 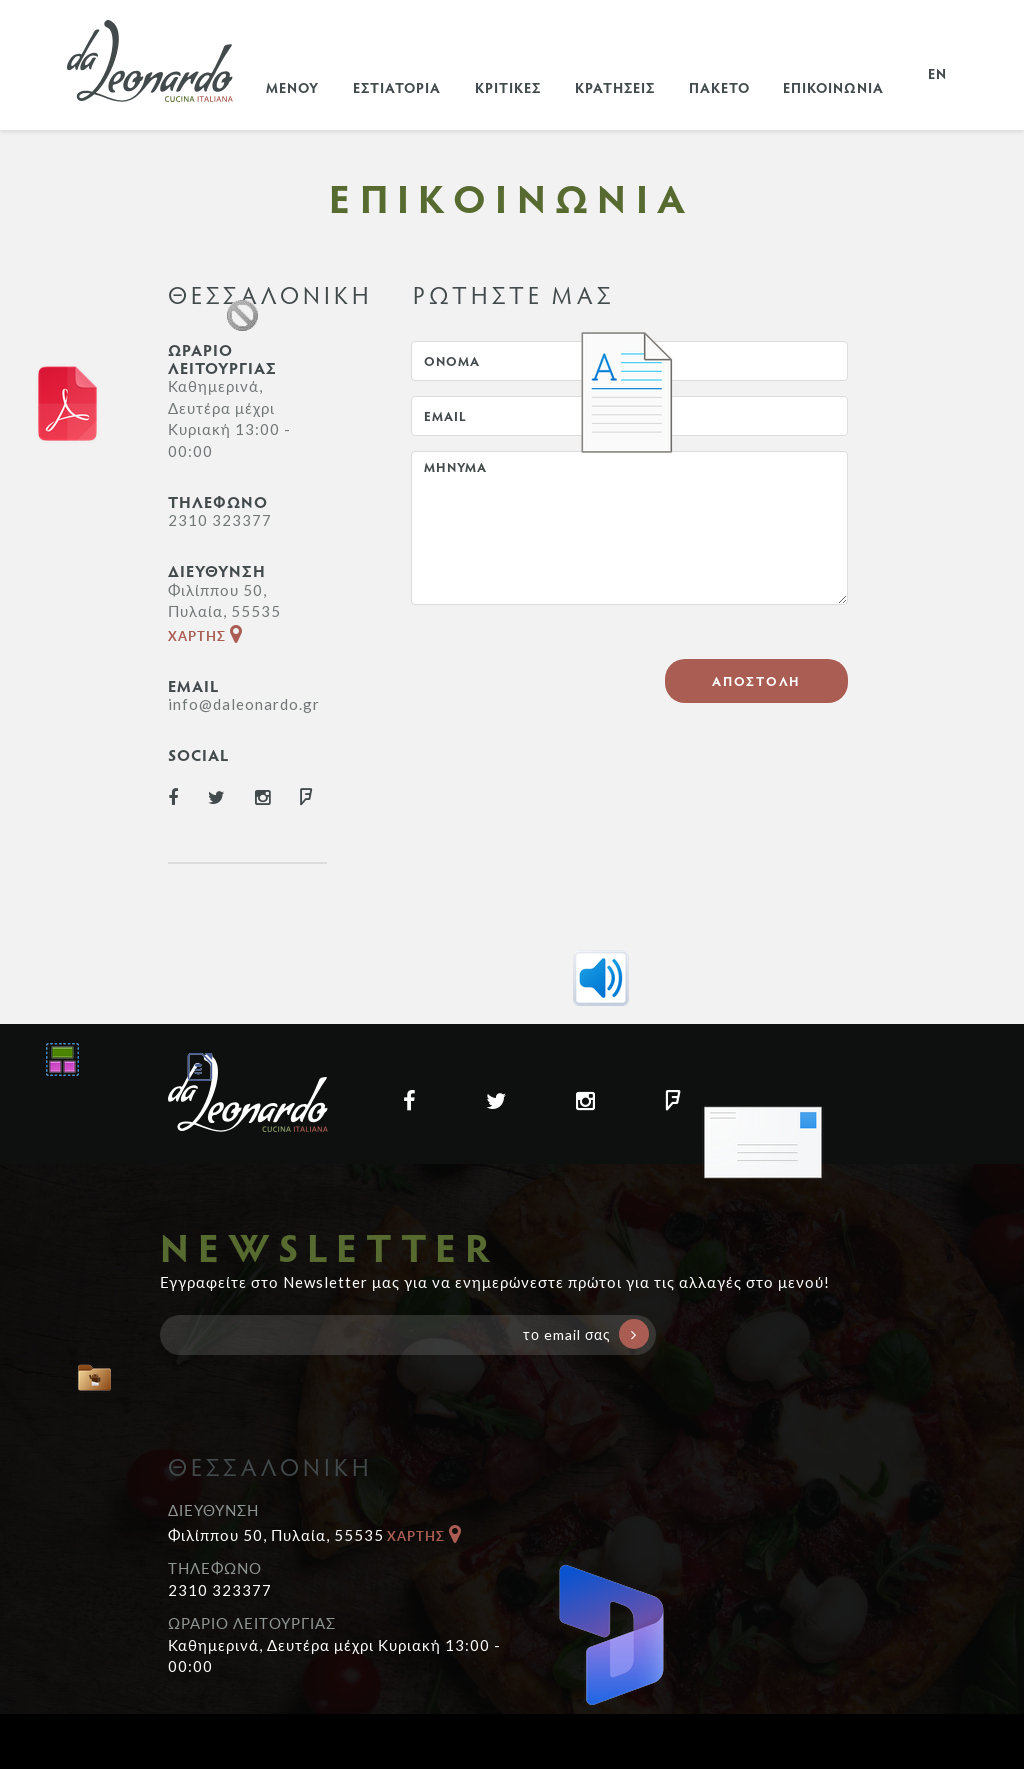 I want to click on folder containing android ice cream sandwich system files, so click(x=94, y=1378).